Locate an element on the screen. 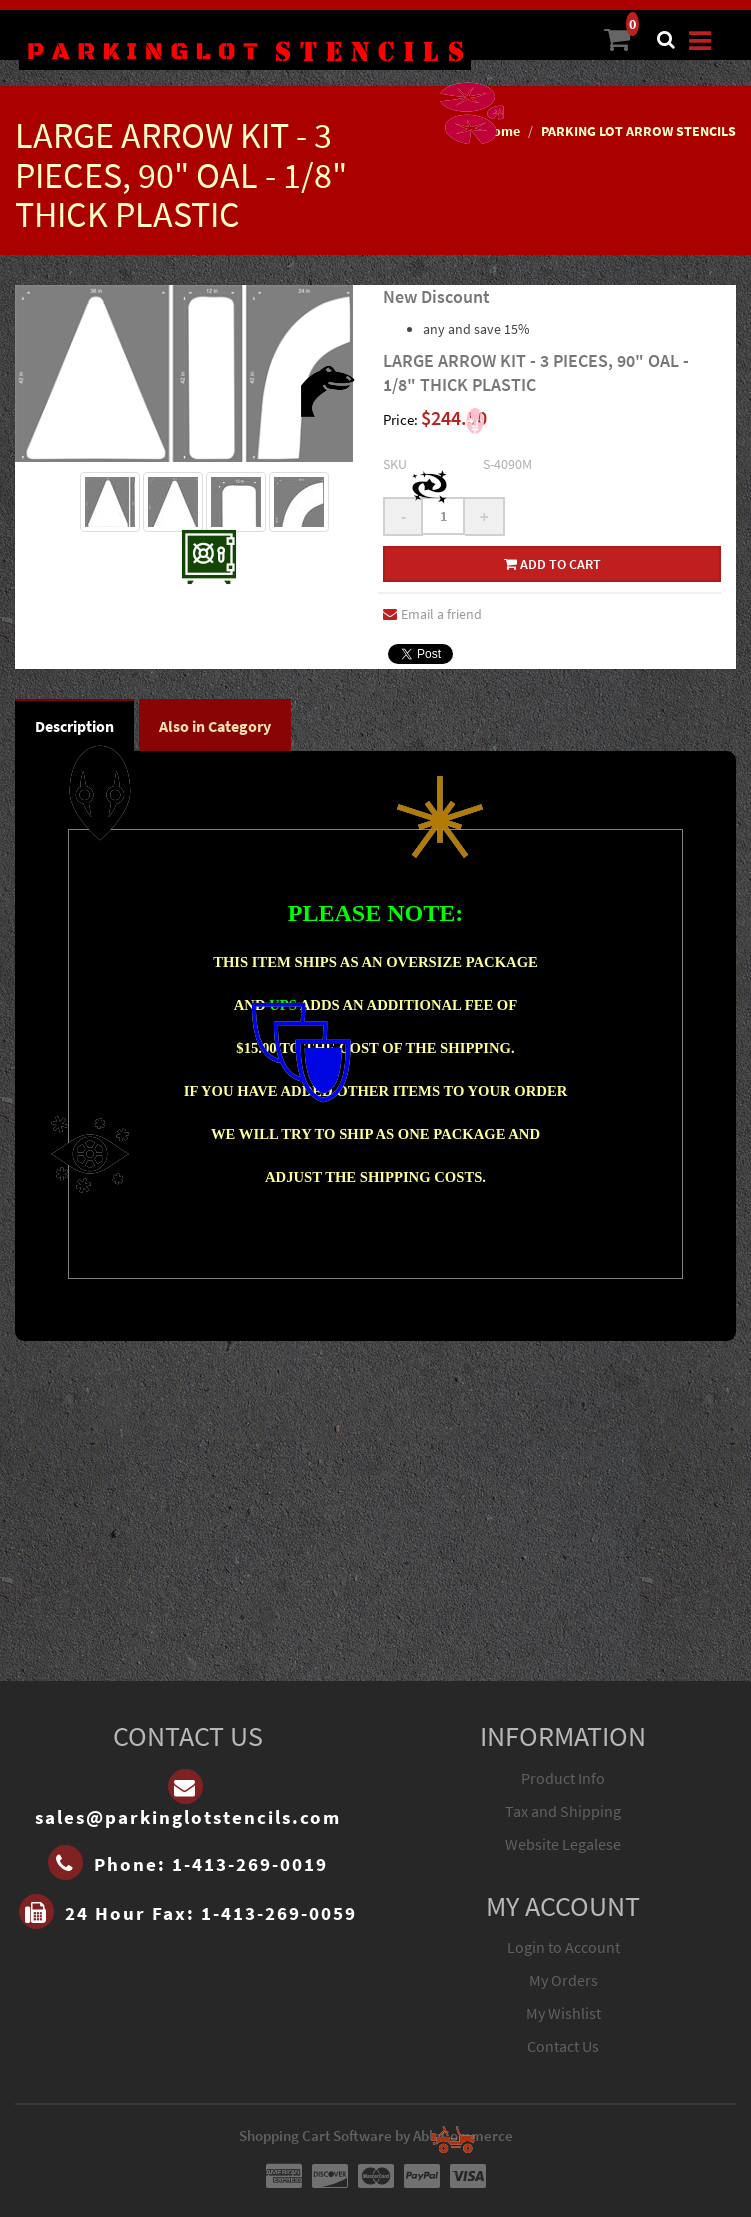 This screenshot has width=751, height=2217. access dinosaur-related content or games is located at coordinates (328, 389).